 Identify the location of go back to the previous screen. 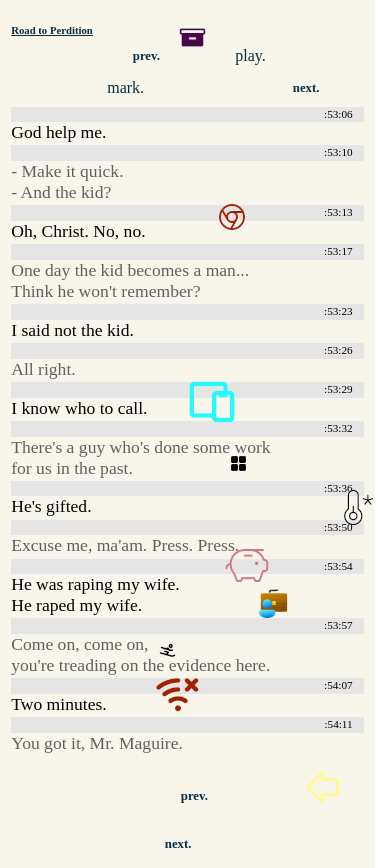
(324, 787).